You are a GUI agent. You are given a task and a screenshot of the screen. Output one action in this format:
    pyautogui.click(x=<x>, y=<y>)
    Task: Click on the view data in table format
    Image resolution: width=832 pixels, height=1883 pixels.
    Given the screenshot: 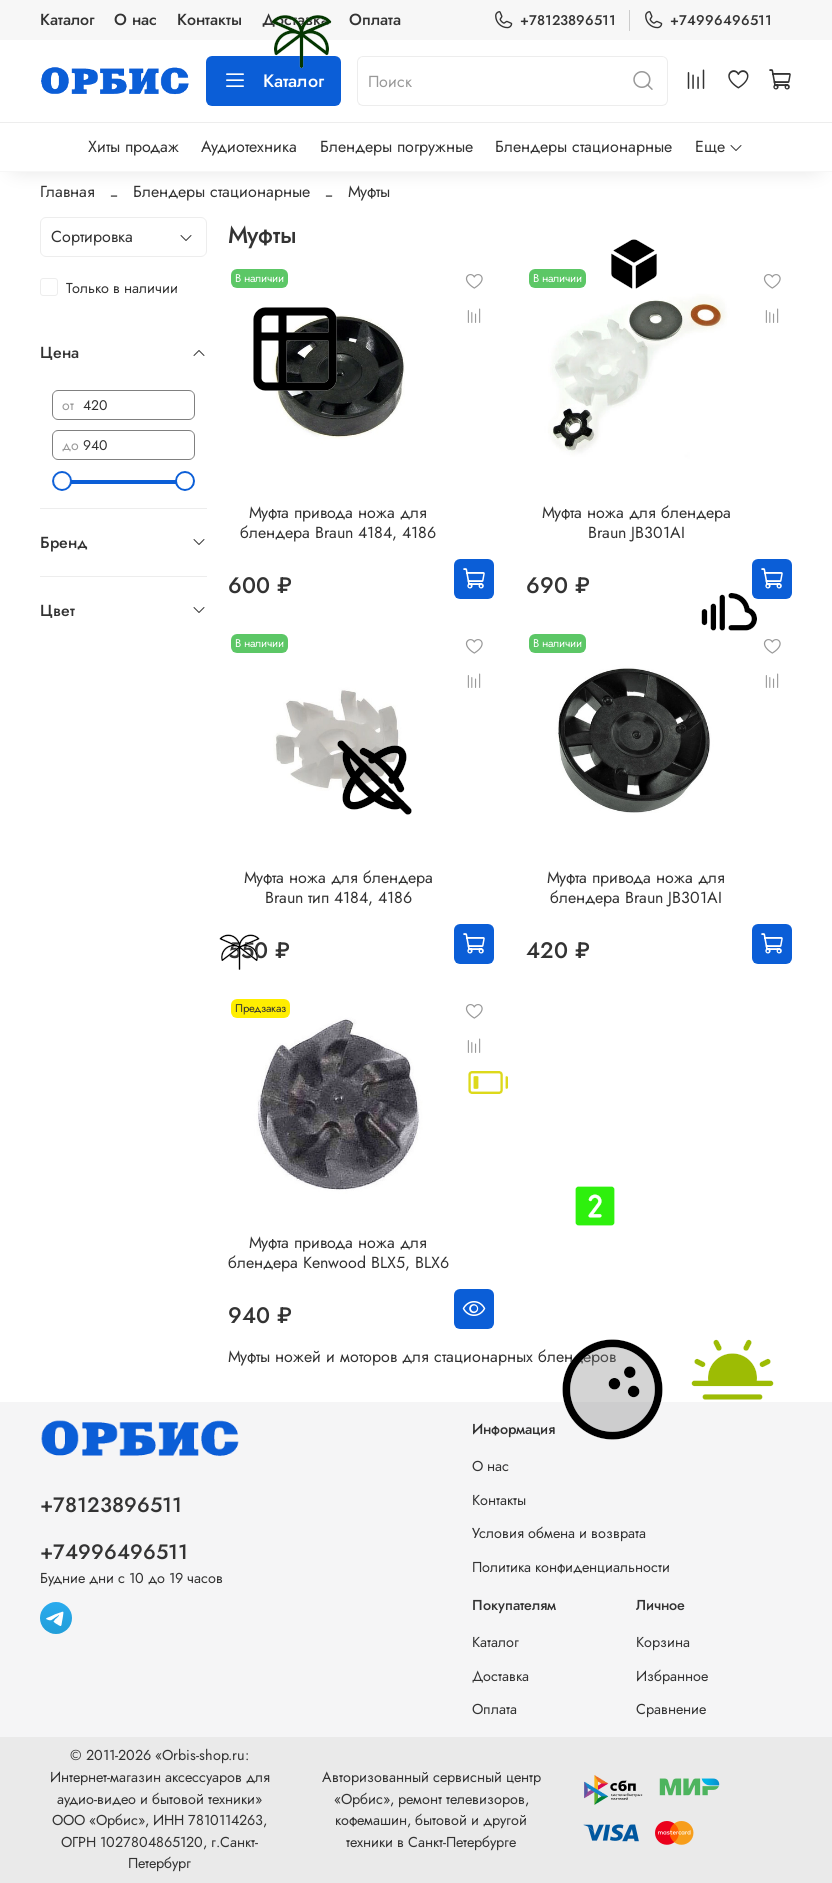 What is the action you would take?
    pyautogui.click(x=295, y=349)
    